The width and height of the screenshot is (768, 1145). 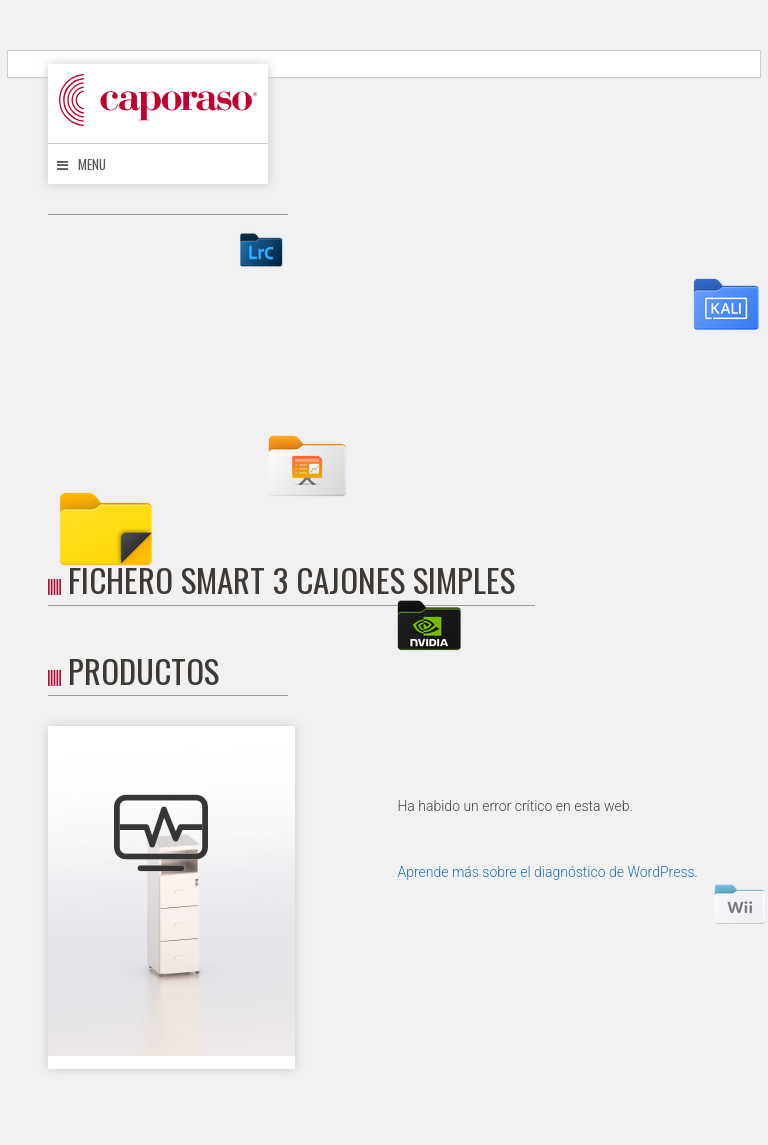 What do you see at coordinates (726, 306) in the screenshot?
I see `folder containing kali linux files or tools` at bounding box center [726, 306].